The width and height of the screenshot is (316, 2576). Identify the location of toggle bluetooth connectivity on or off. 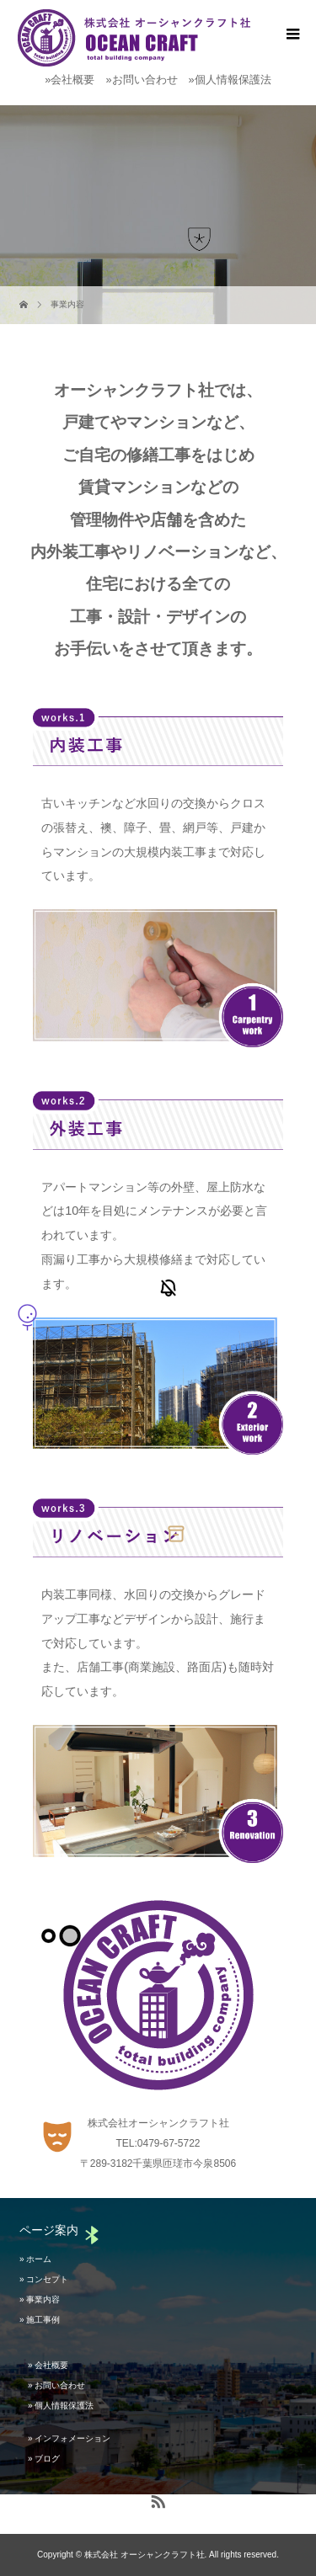
(92, 2235).